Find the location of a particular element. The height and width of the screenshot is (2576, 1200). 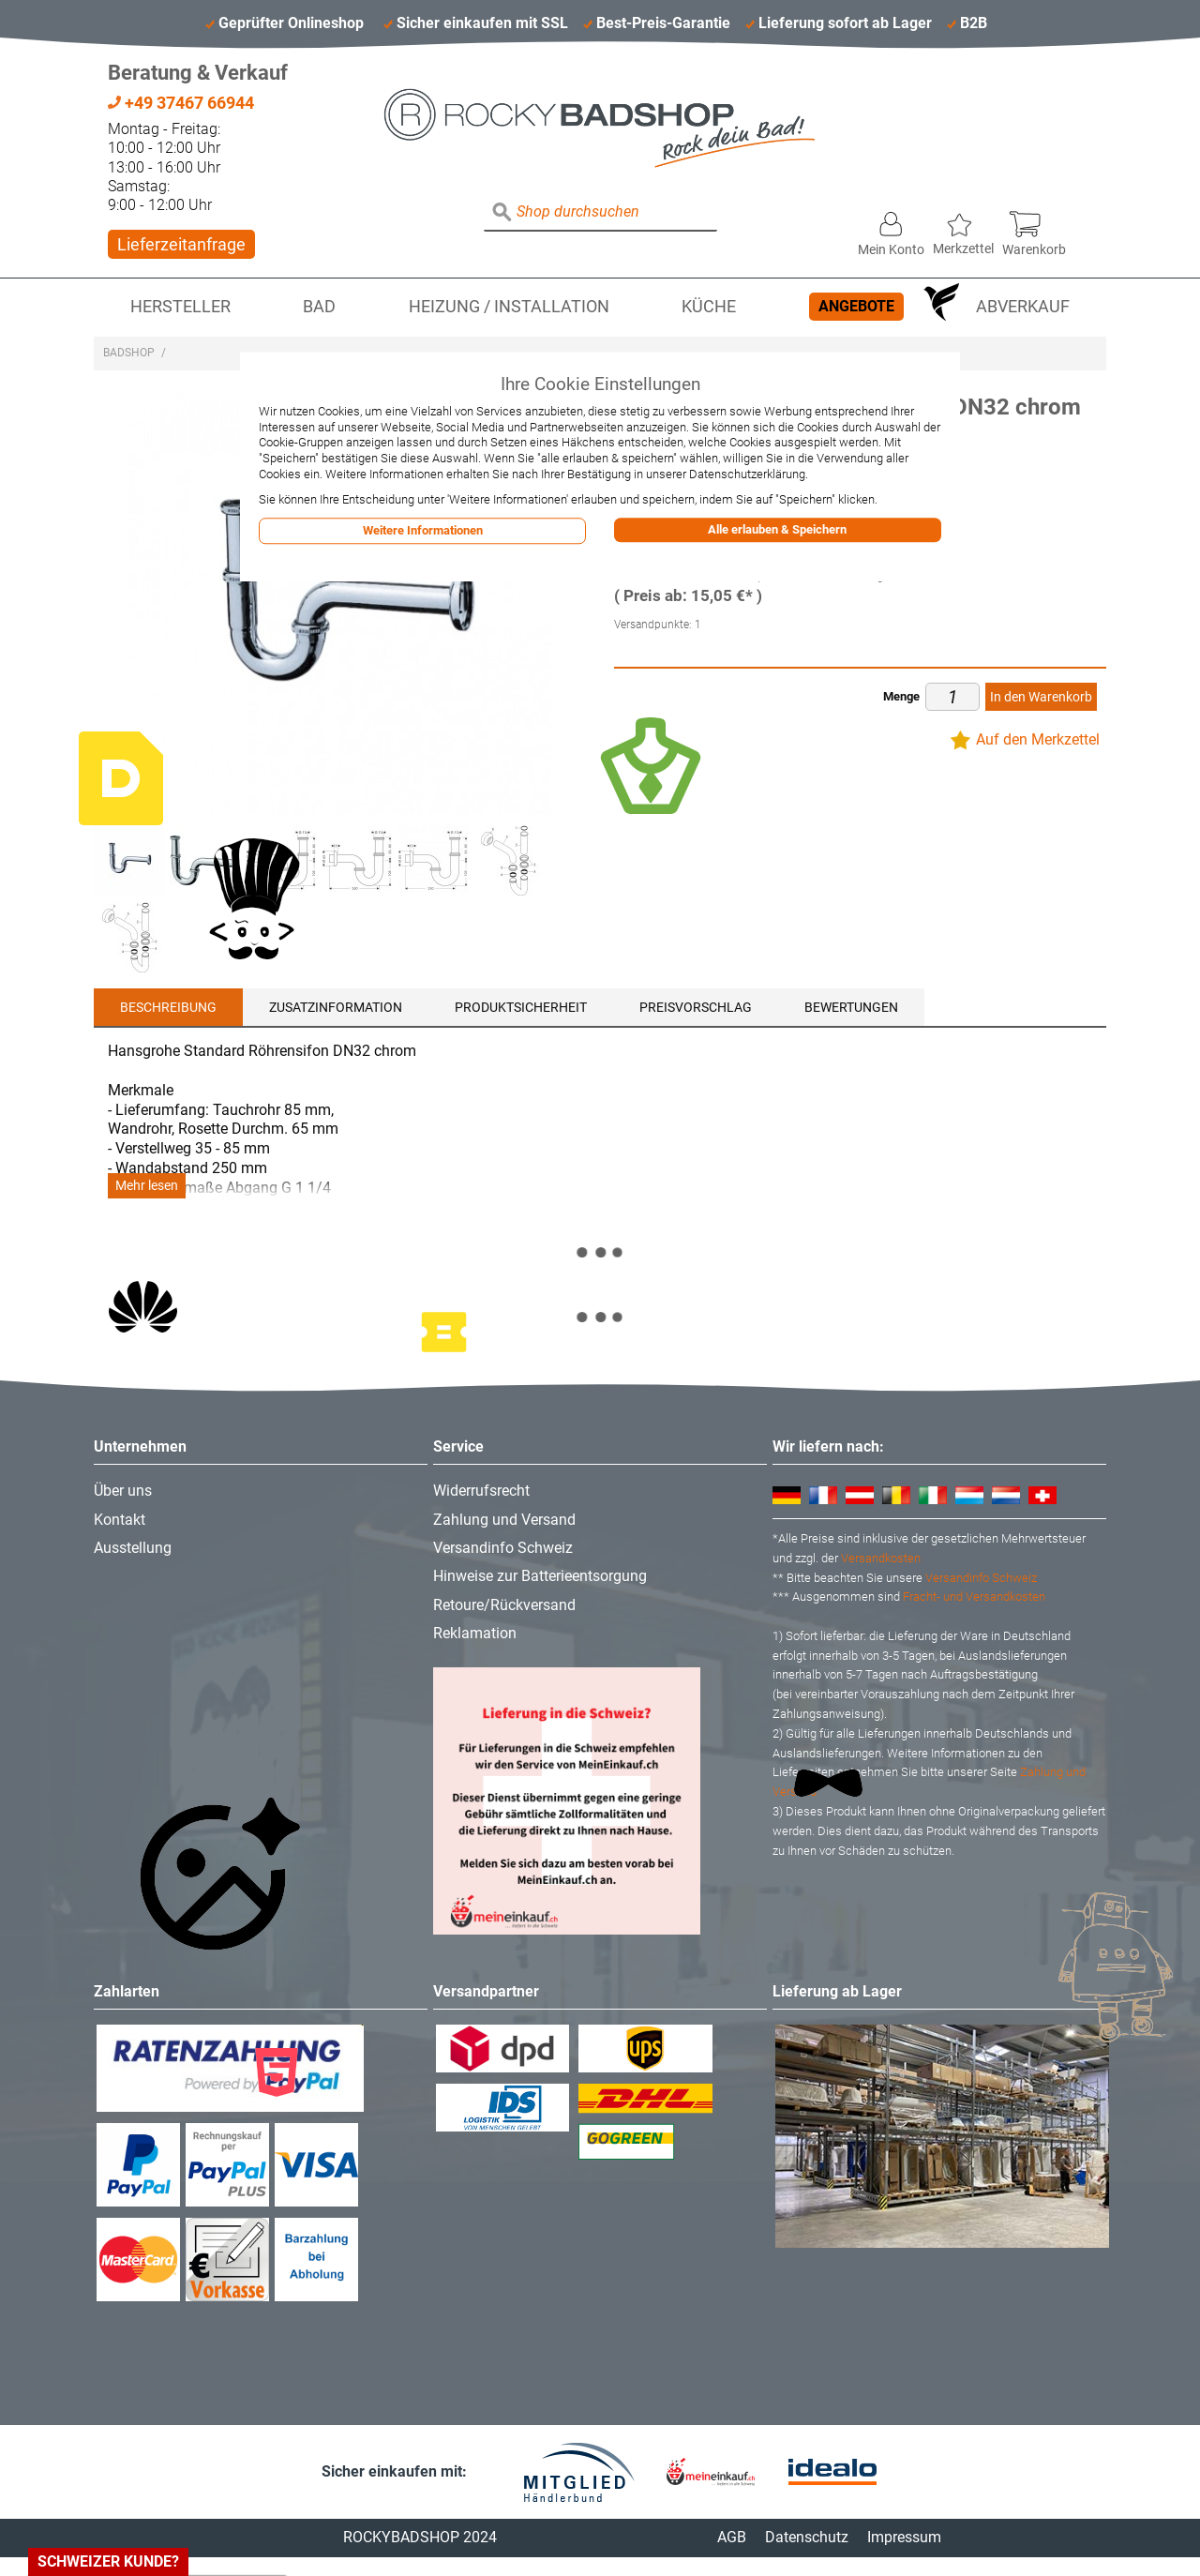

open or view a PDF document is located at coordinates (121, 778).